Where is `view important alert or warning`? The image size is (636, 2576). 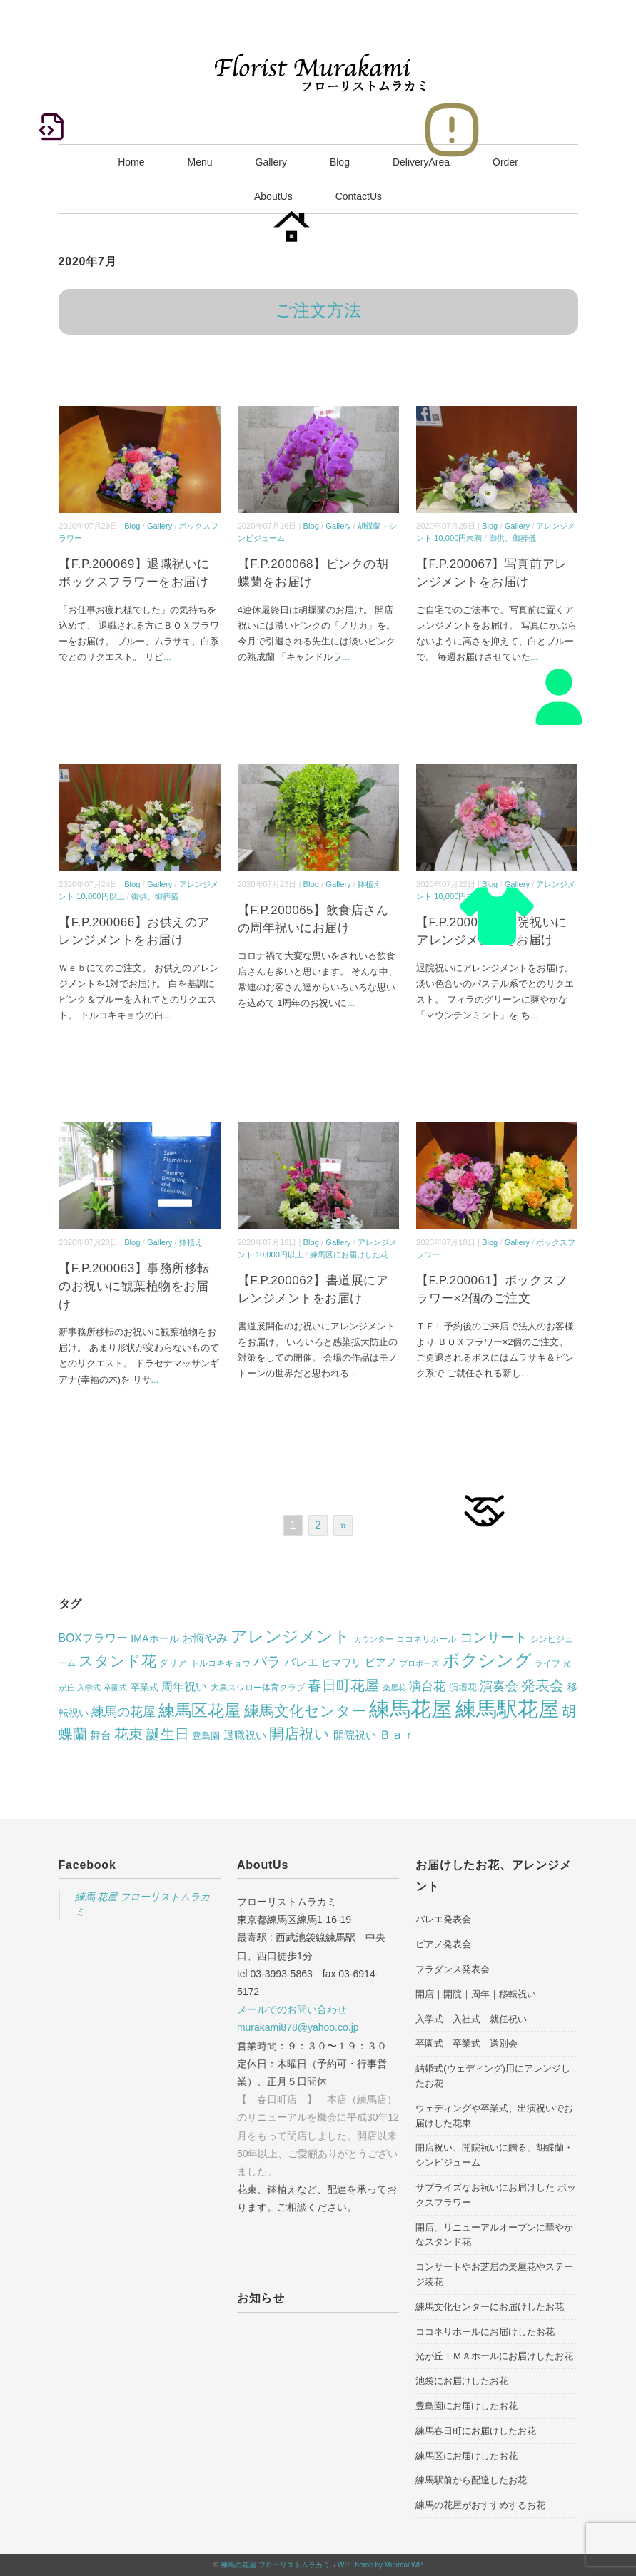
view important alert or warning is located at coordinates (452, 130).